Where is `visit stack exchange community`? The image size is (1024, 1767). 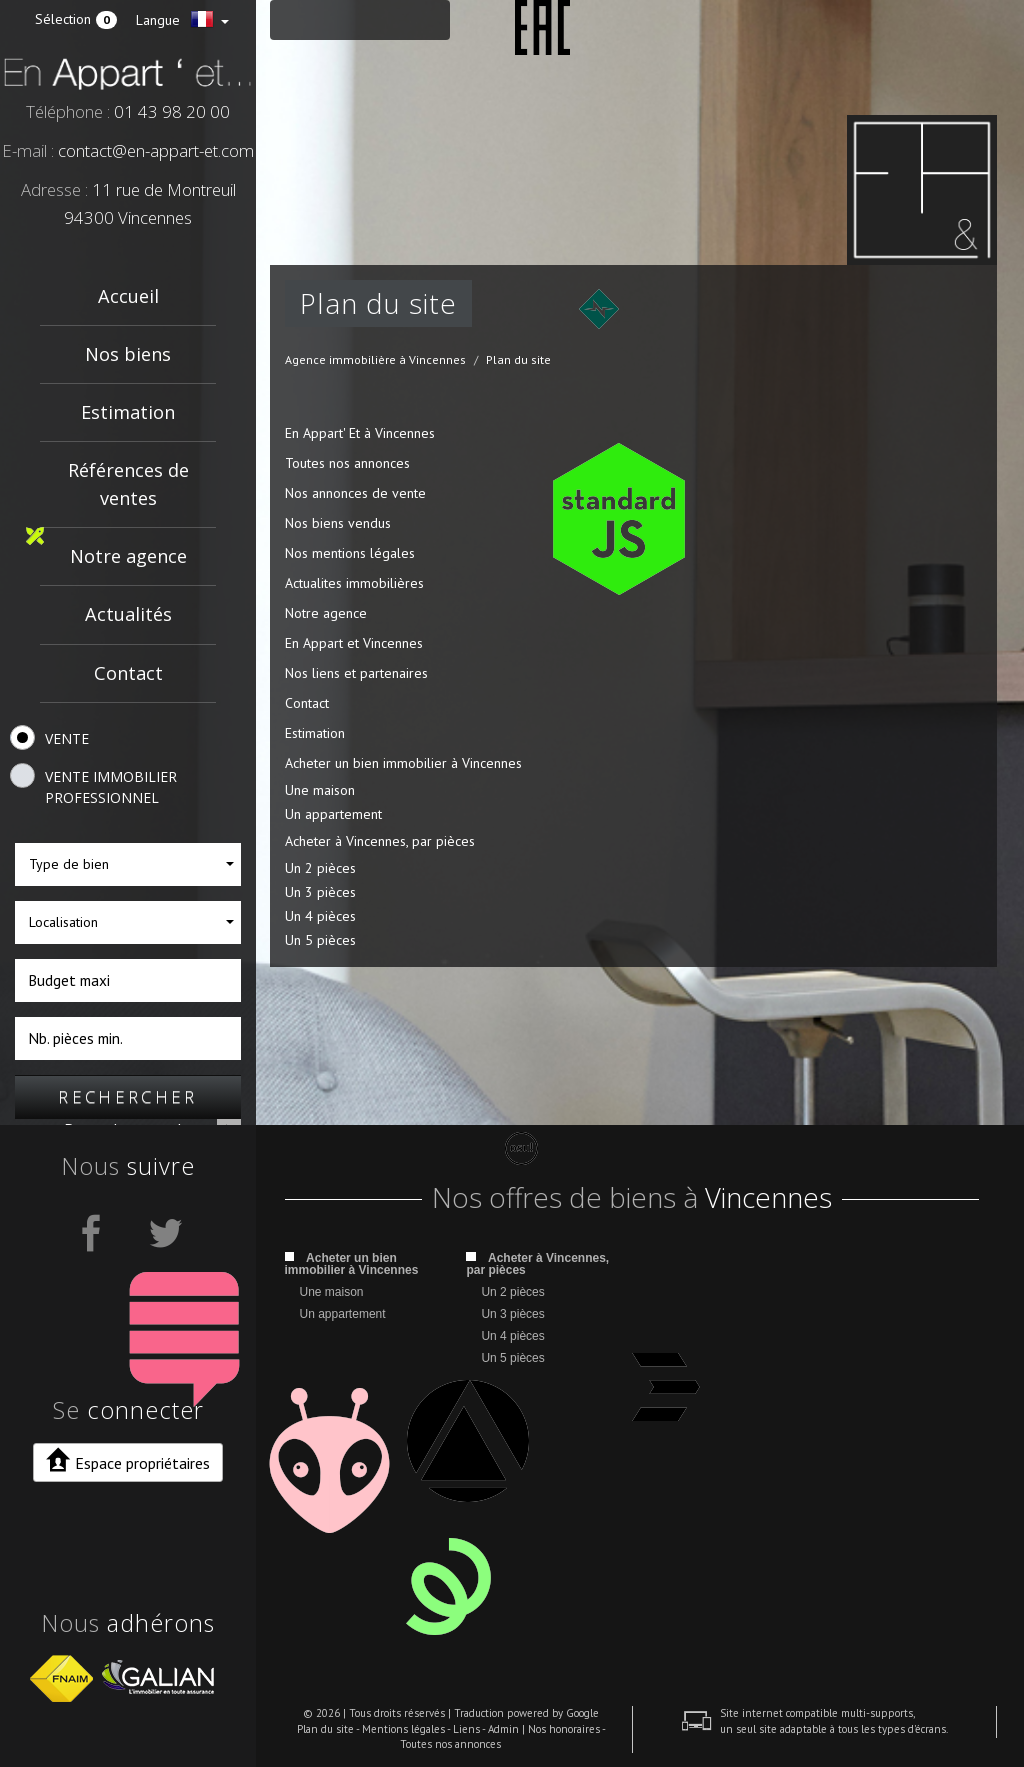
visit stack exchange community is located at coordinates (184, 1339).